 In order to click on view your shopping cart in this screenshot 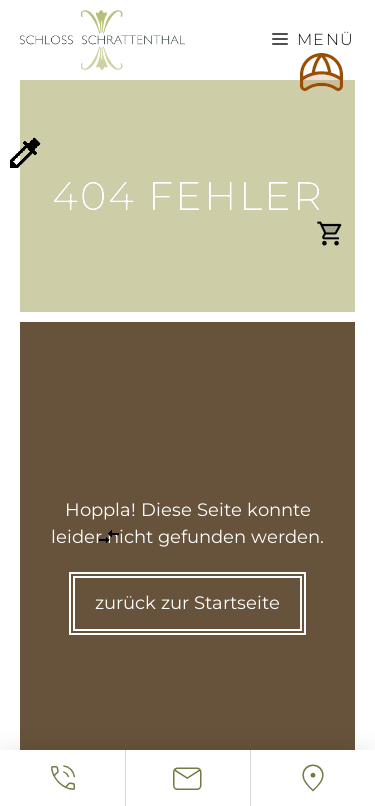, I will do `click(330, 233)`.